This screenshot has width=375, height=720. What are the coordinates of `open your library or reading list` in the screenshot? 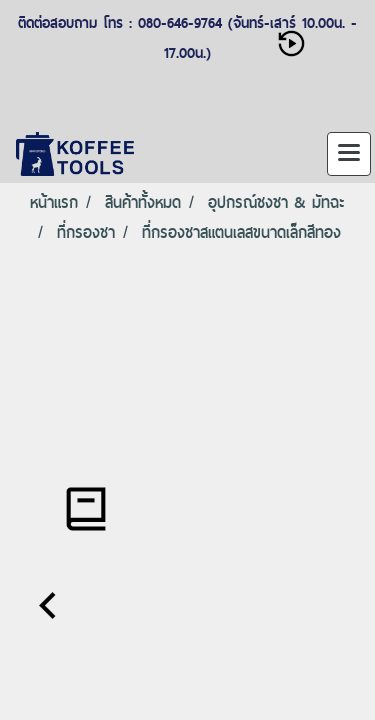 It's located at (86, 509).